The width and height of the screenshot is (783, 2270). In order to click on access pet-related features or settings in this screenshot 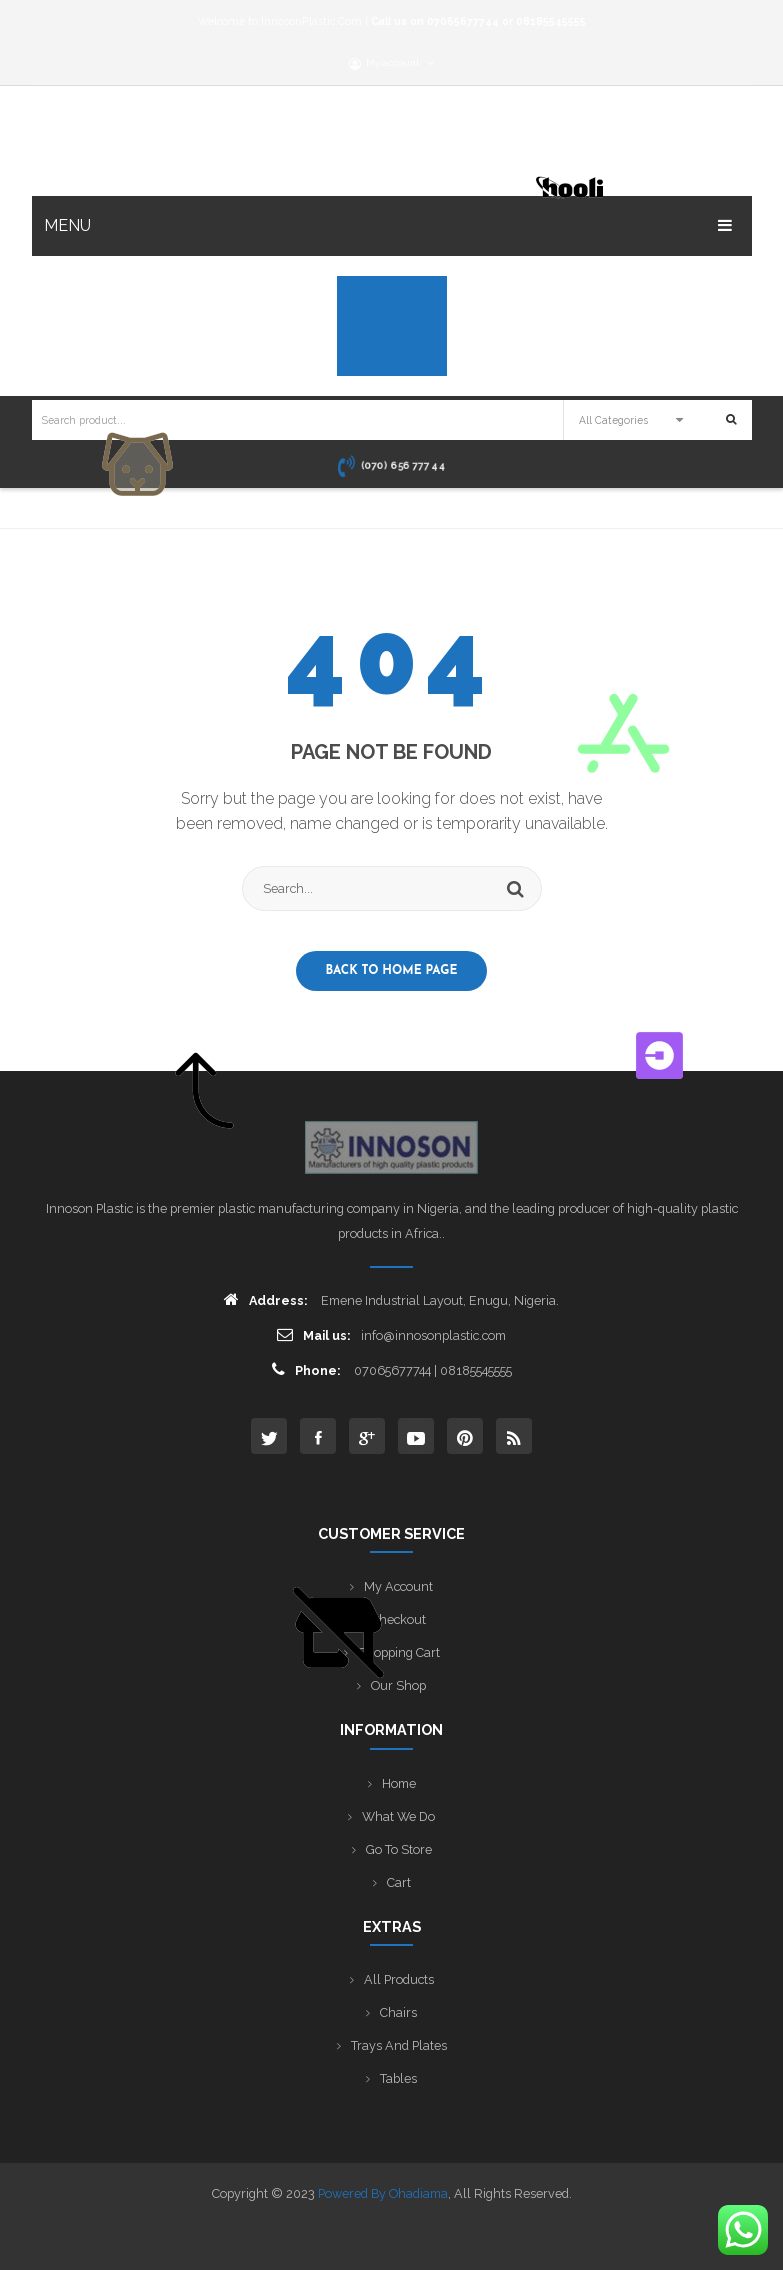, I will do `click(137, 465)`.